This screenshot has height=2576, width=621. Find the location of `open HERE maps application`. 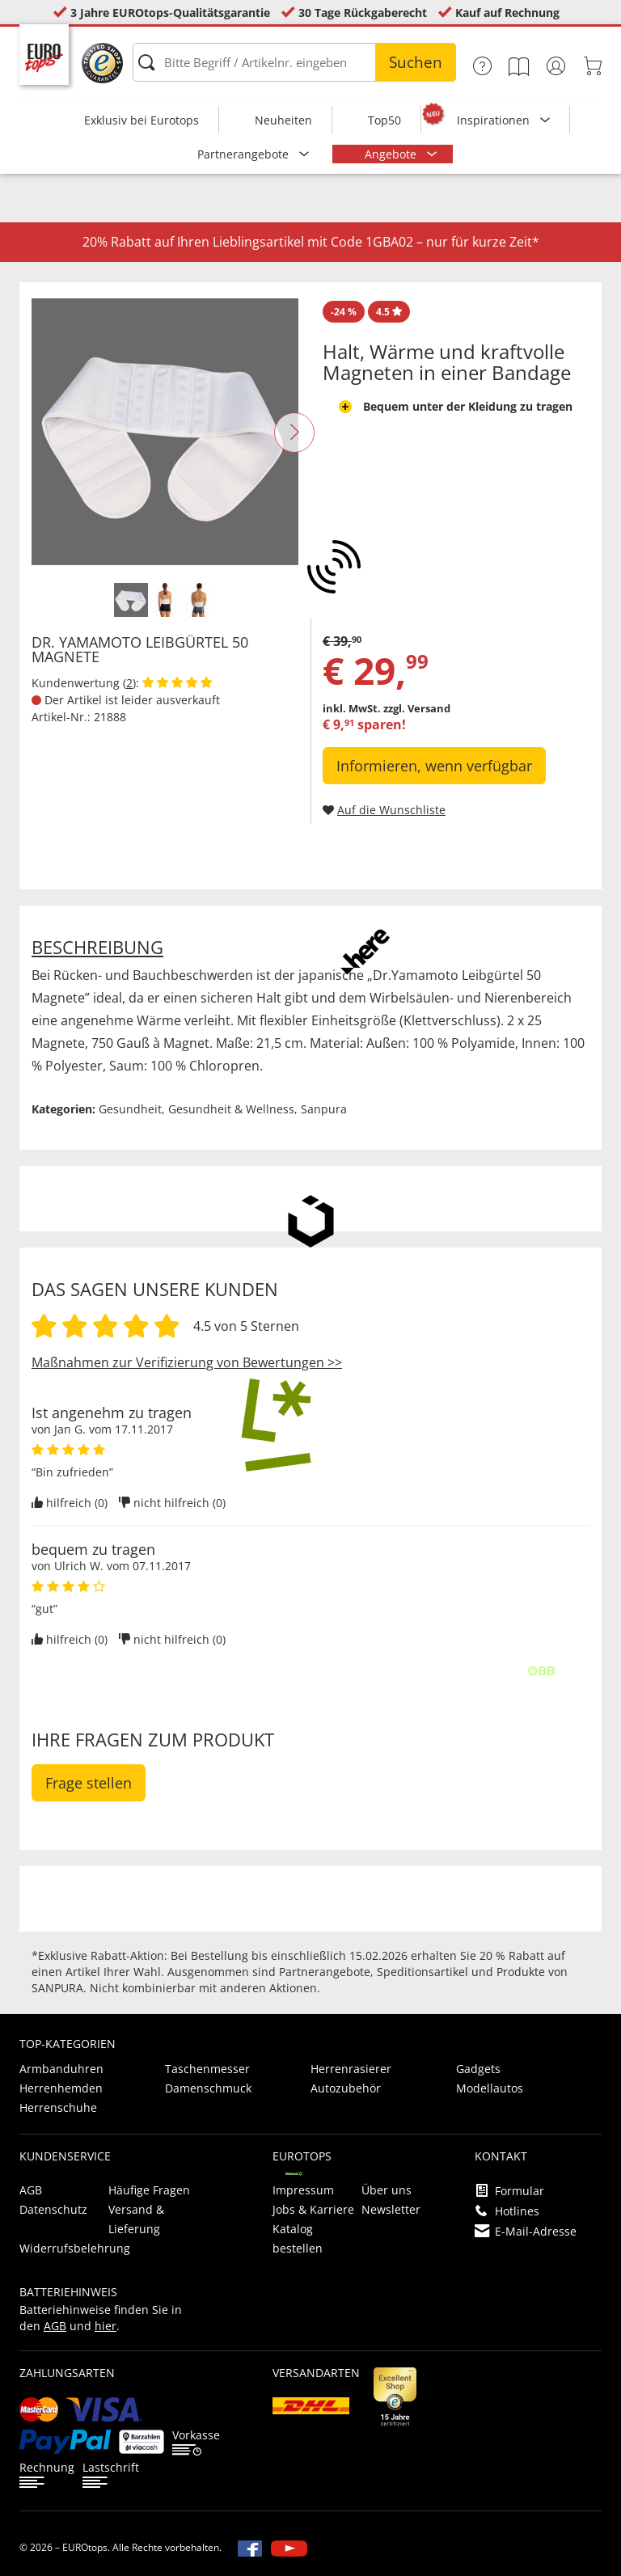

open HERE maps application is located at coordinates (365, 952).